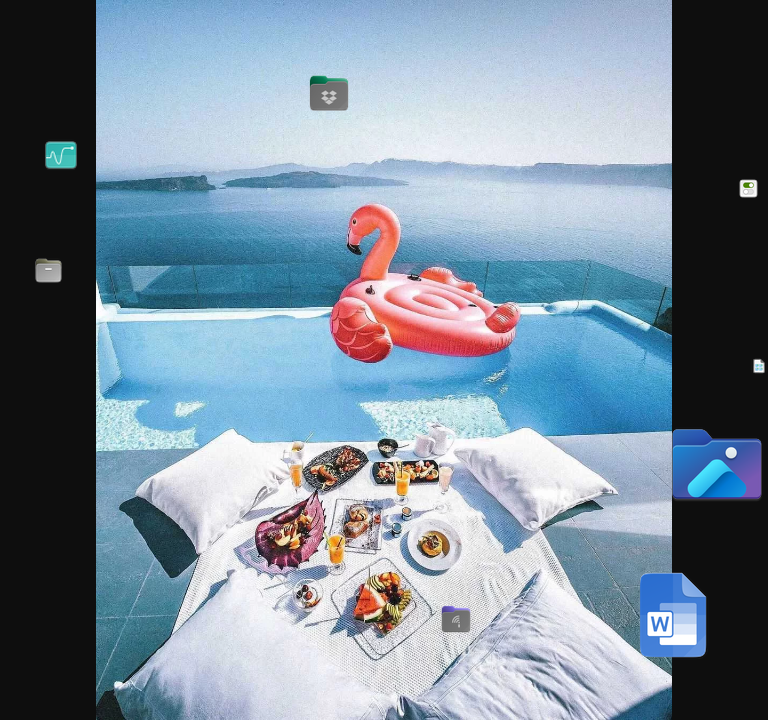 The image size is (768, 720). I want to click on open system settings or preferences, so click(748, 188).